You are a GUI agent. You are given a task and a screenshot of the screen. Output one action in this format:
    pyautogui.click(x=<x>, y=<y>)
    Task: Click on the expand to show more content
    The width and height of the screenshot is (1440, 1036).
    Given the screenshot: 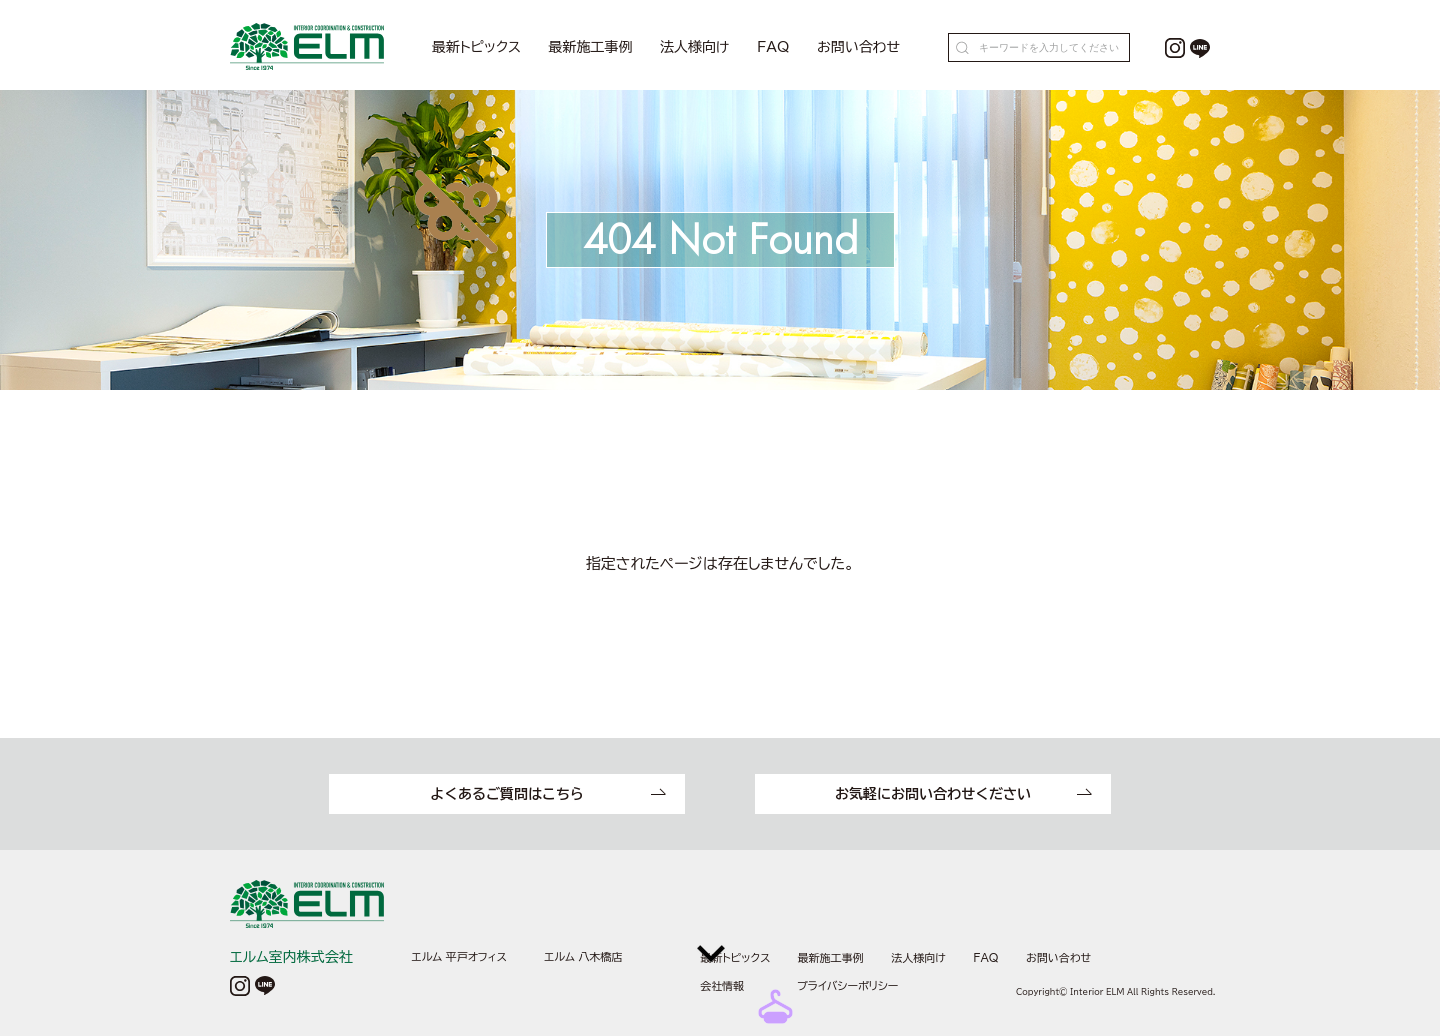 What is the action you would take?
    pyautogui.click(x=711, y=953)
    